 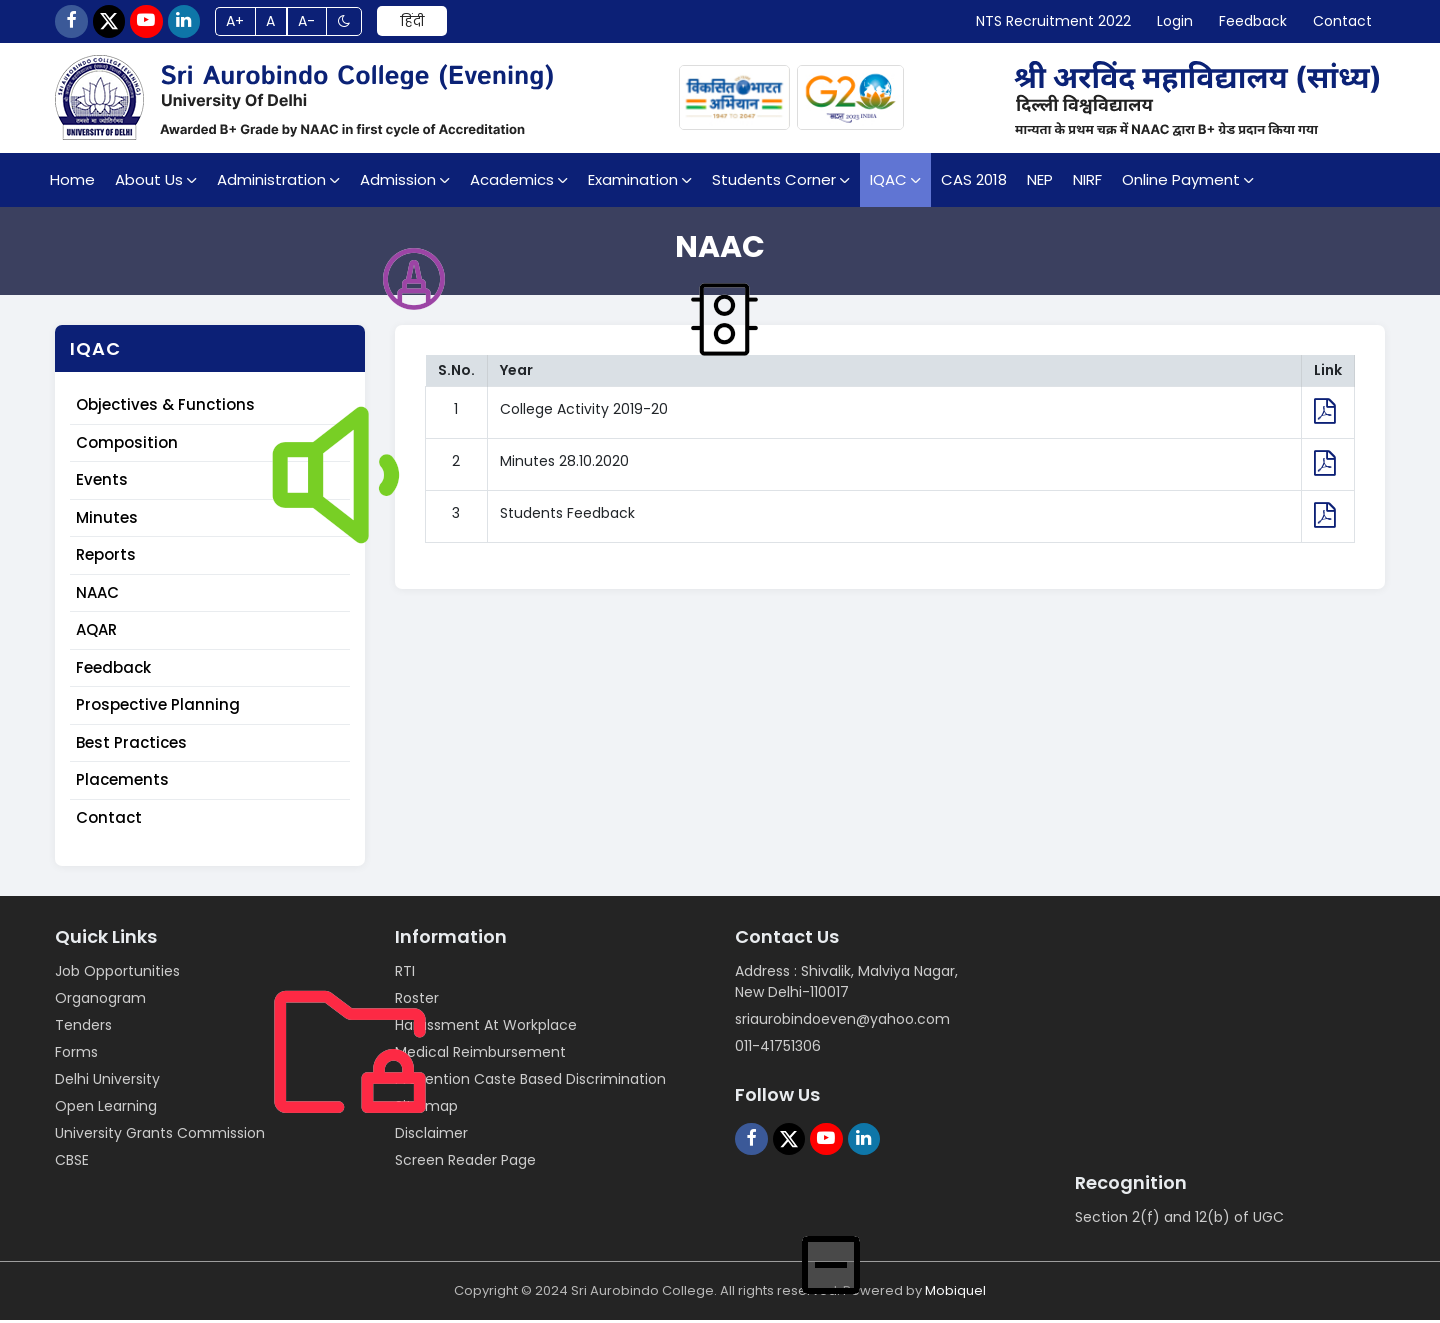 I want to click on select marker or highlighter tool, so click(x=414, y=279).